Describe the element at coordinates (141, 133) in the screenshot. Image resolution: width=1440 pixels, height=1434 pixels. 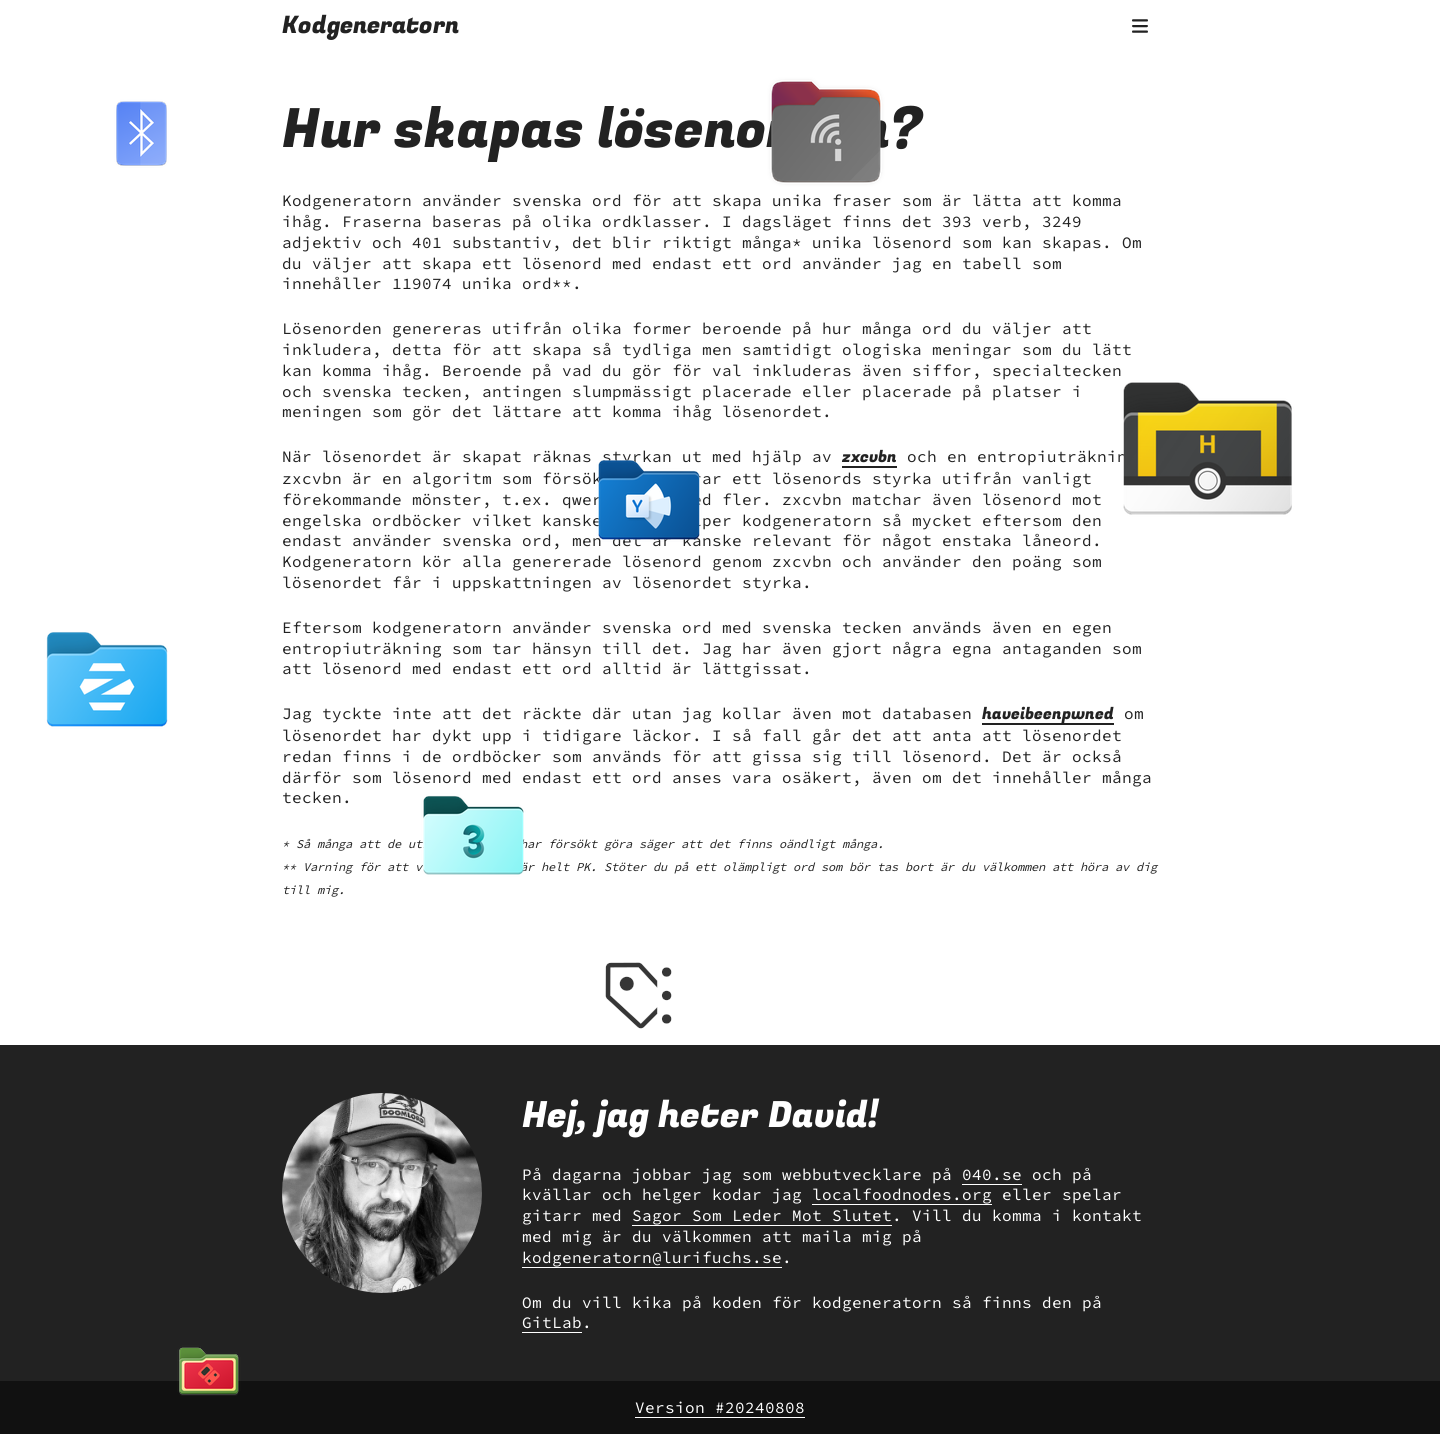
I see `indicates bluetooth is active and connected` at that location.